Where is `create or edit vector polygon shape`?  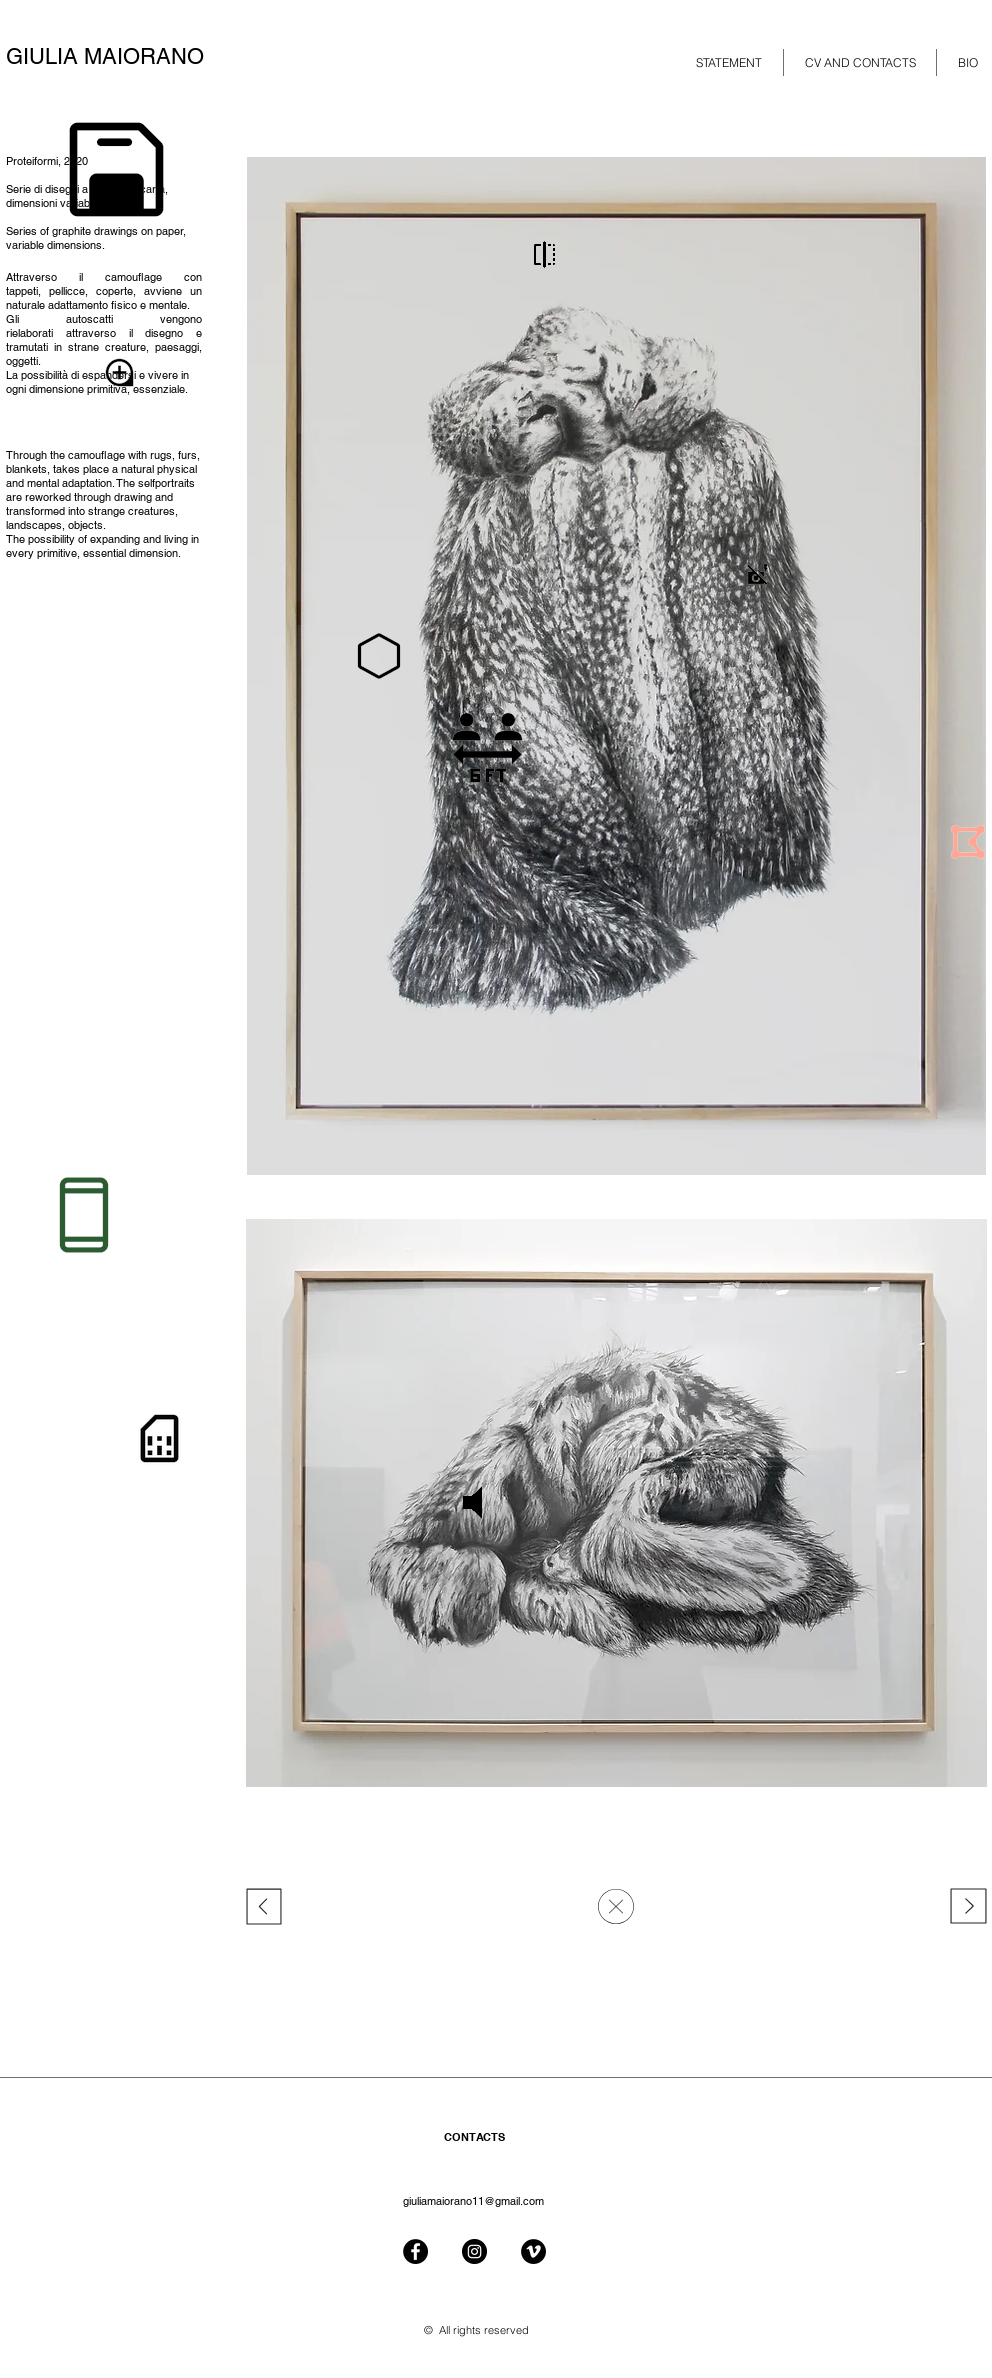 create or edit vector polygon shape is located at coordinates (968, 842).